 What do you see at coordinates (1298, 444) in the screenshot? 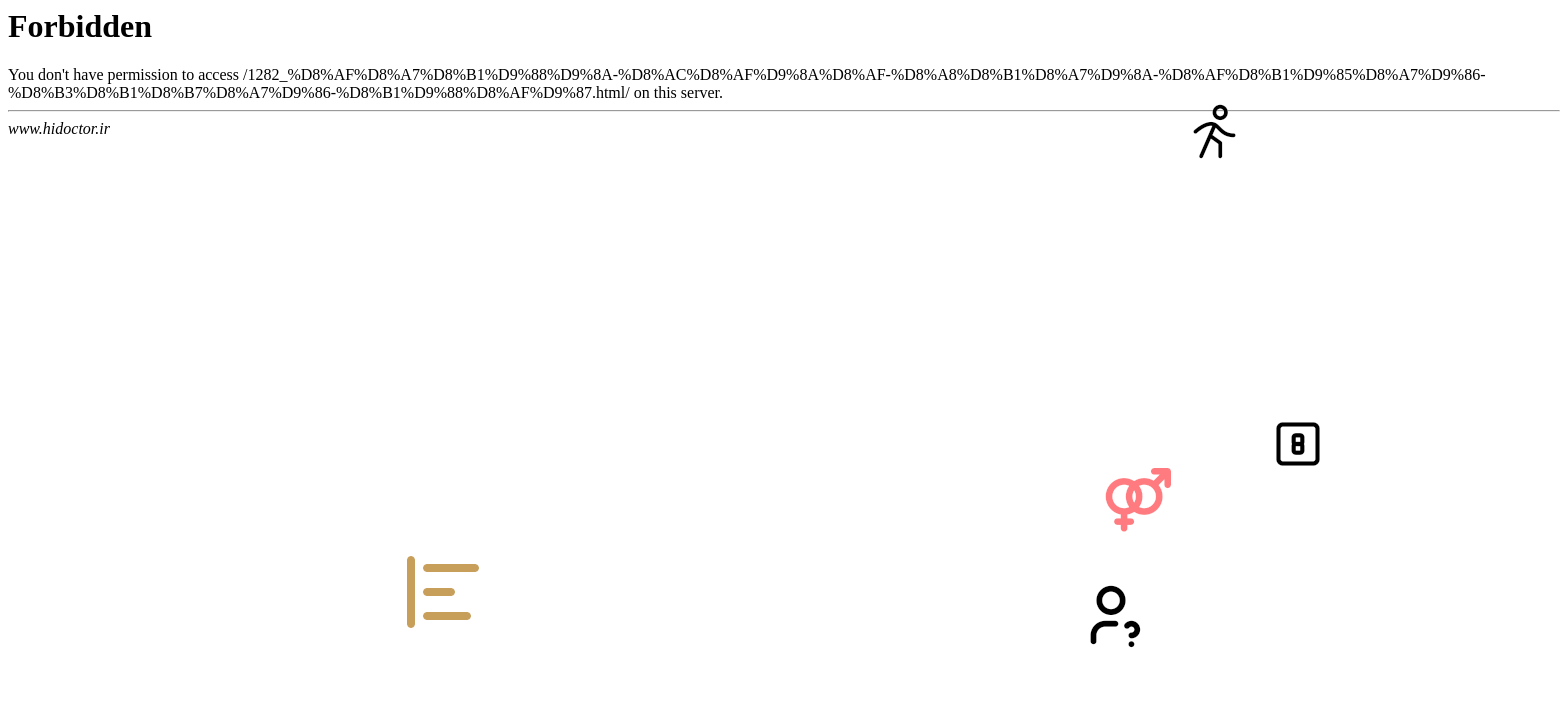
I see `select item number 8 from a list` at bounding box center [1298, 444].